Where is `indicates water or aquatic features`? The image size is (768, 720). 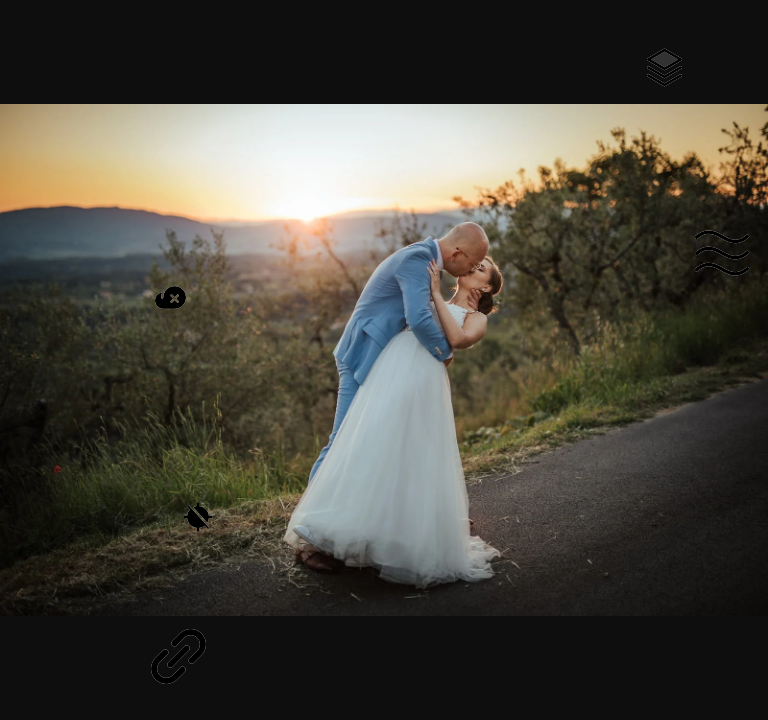 indicates water or aquatic features is located at coordinates (722, 253).